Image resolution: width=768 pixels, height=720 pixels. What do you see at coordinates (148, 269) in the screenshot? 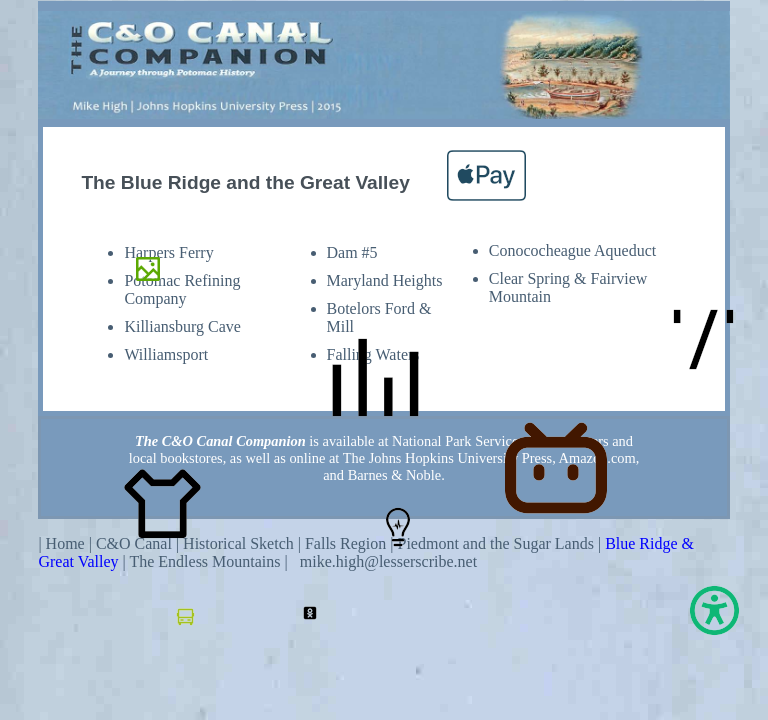
I see `view image or photo` at bounding box center [148, 269].